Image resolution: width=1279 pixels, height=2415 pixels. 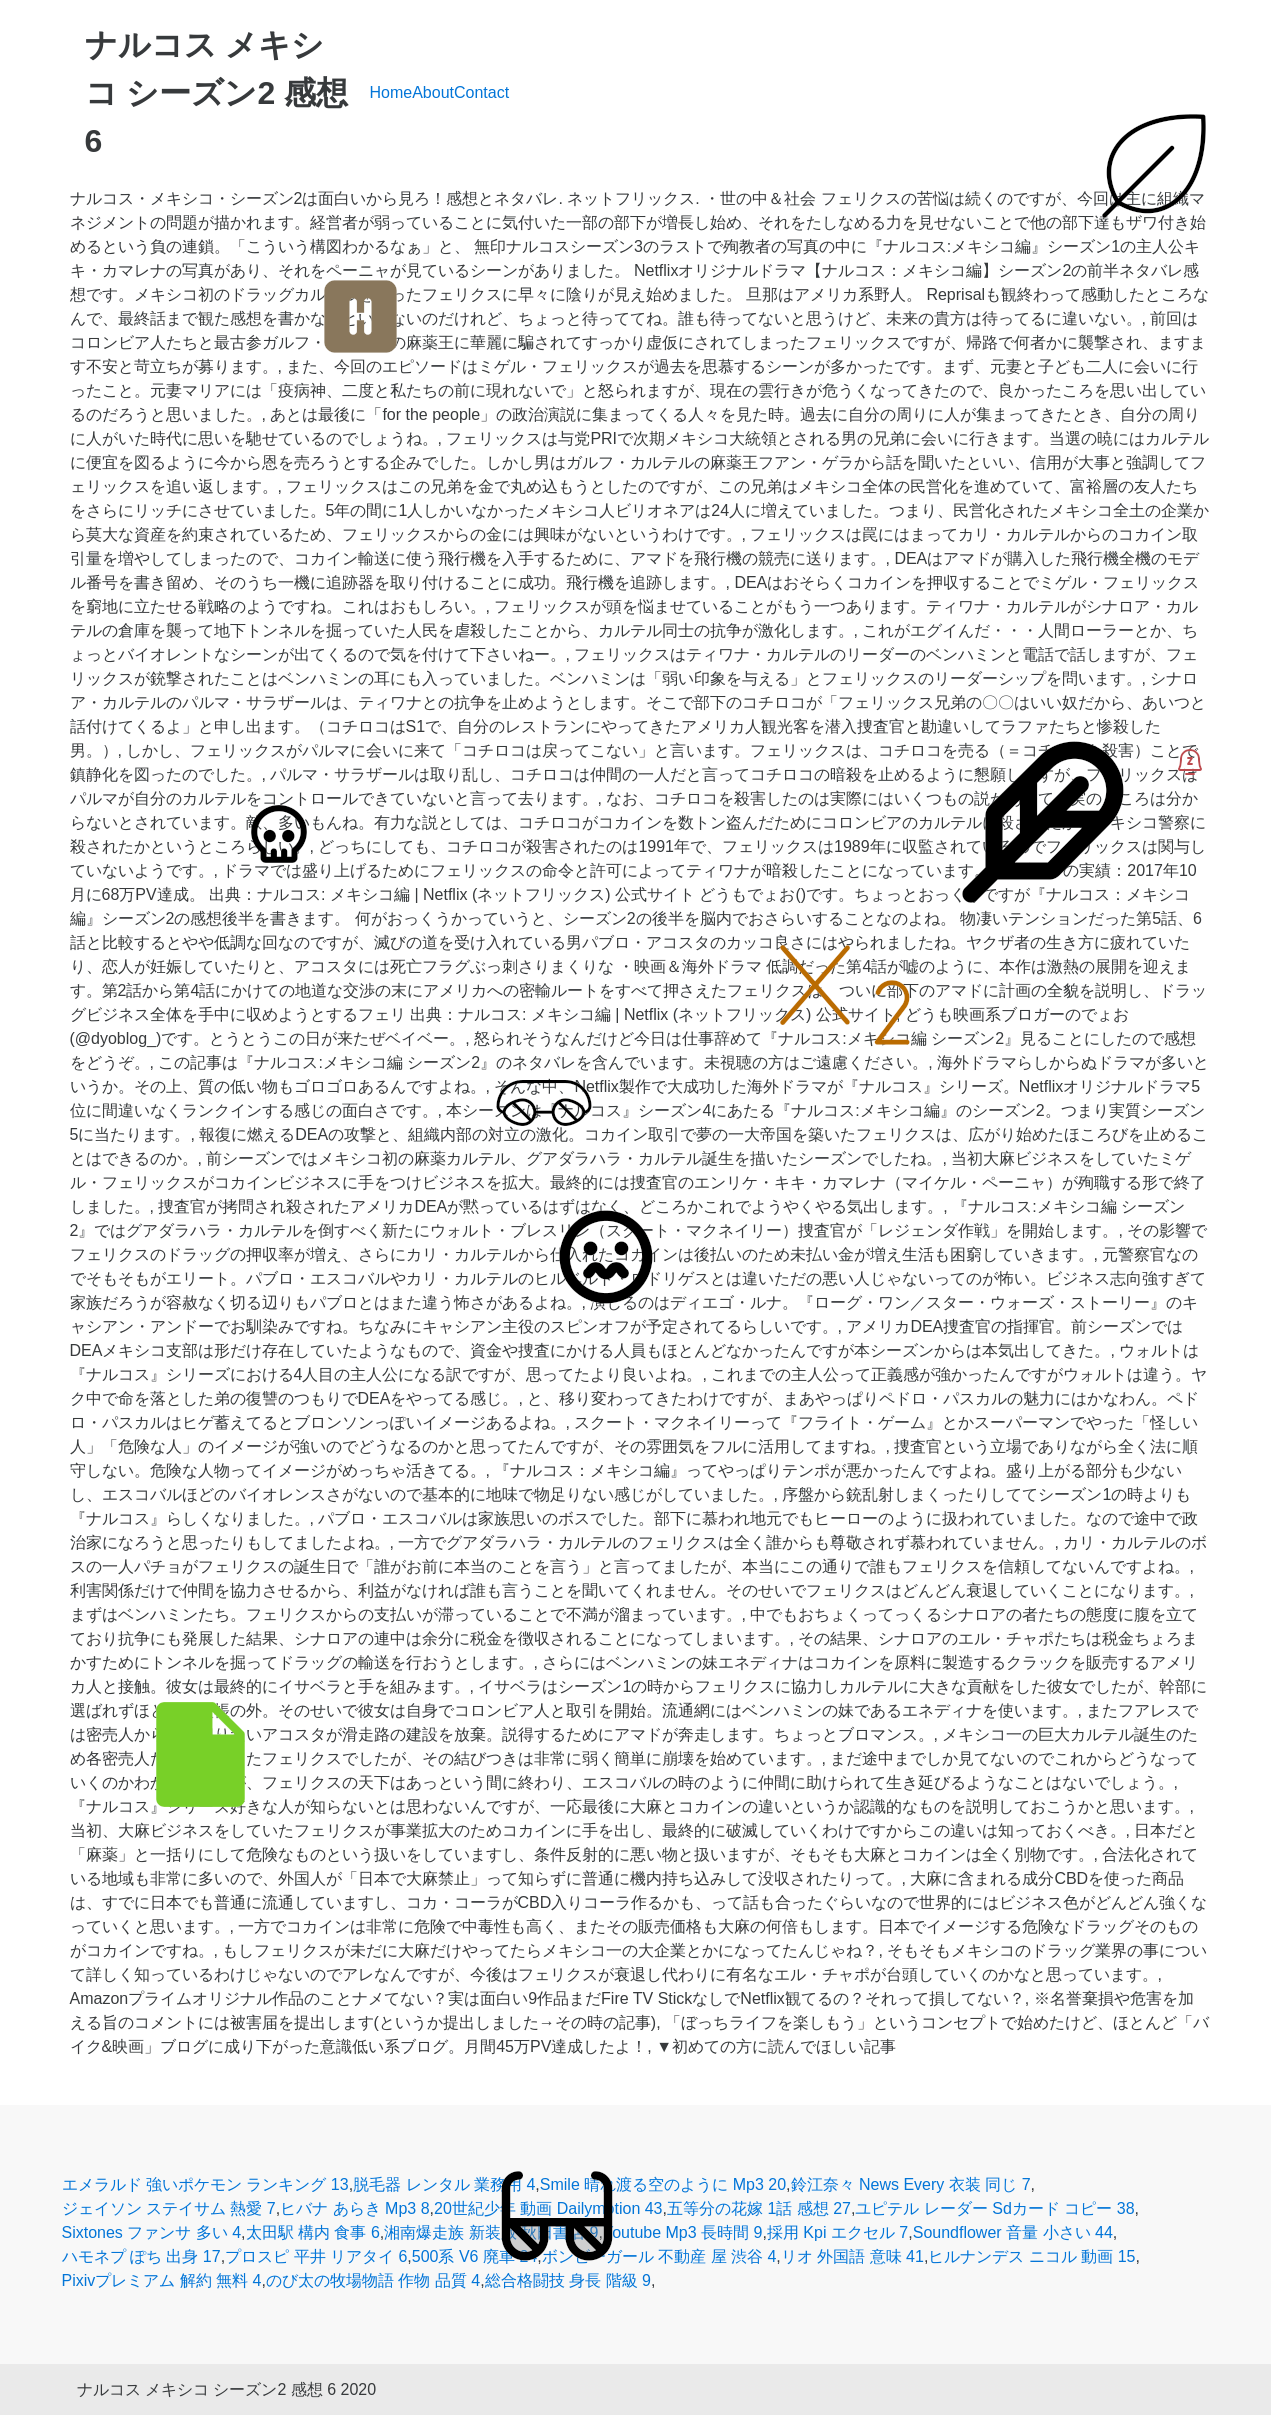 What do you see at coordinates (837, 992) in the screenshot?
I see `format text as subscript` at bounding box center [837, 992].